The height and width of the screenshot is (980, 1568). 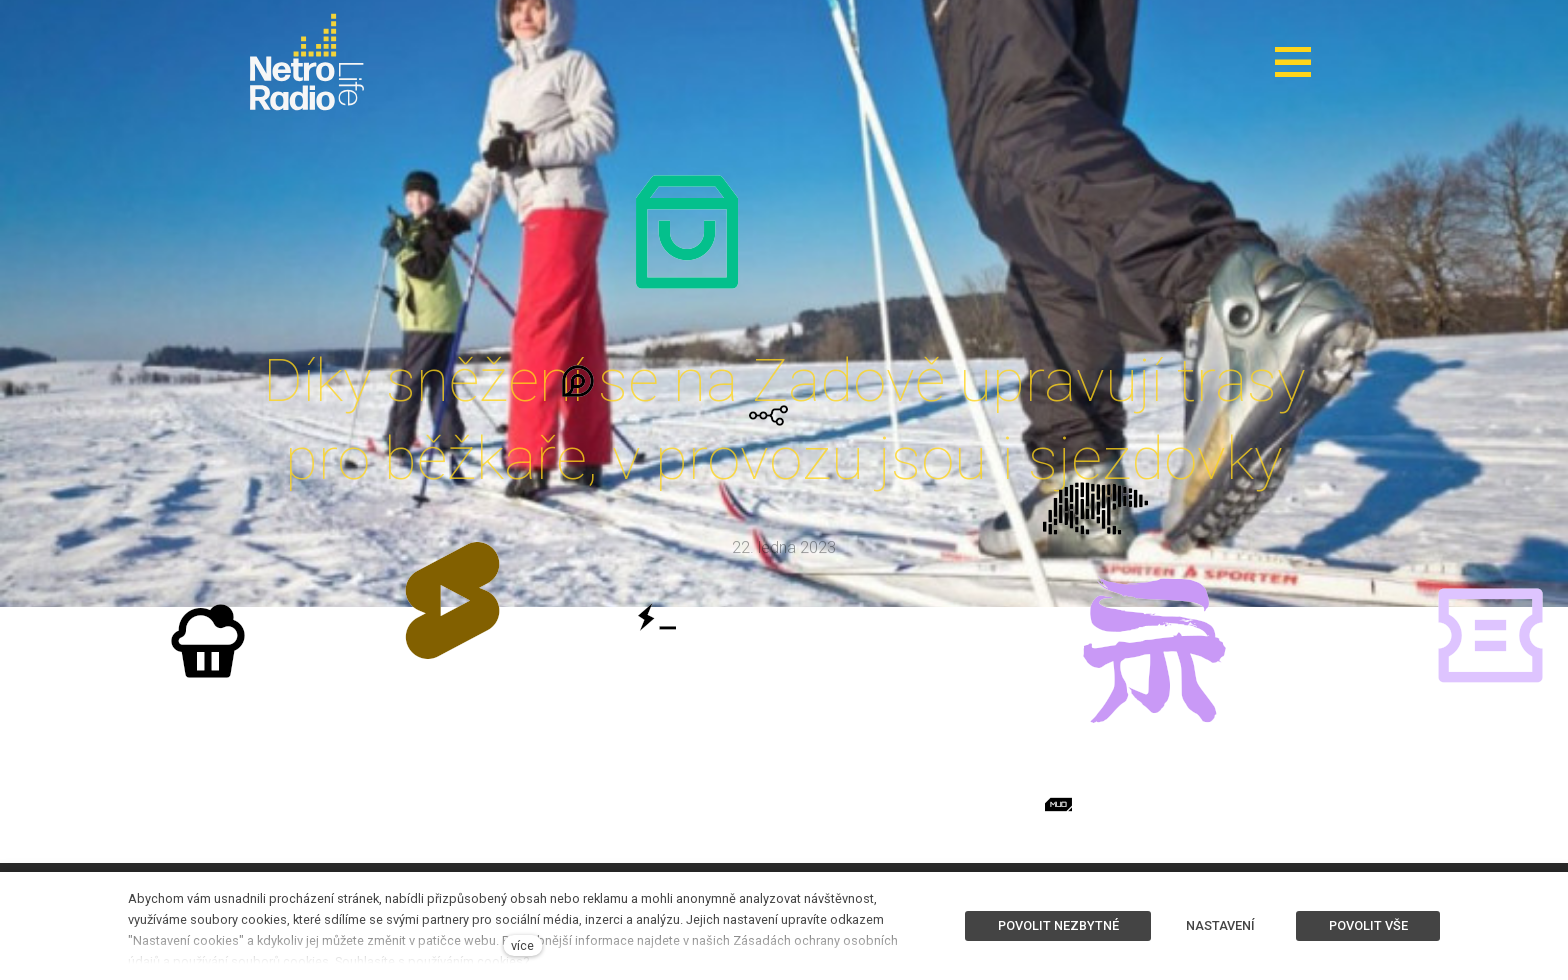 I want to click on open shikimori anime tracking app, so click(x=1154, y=649).